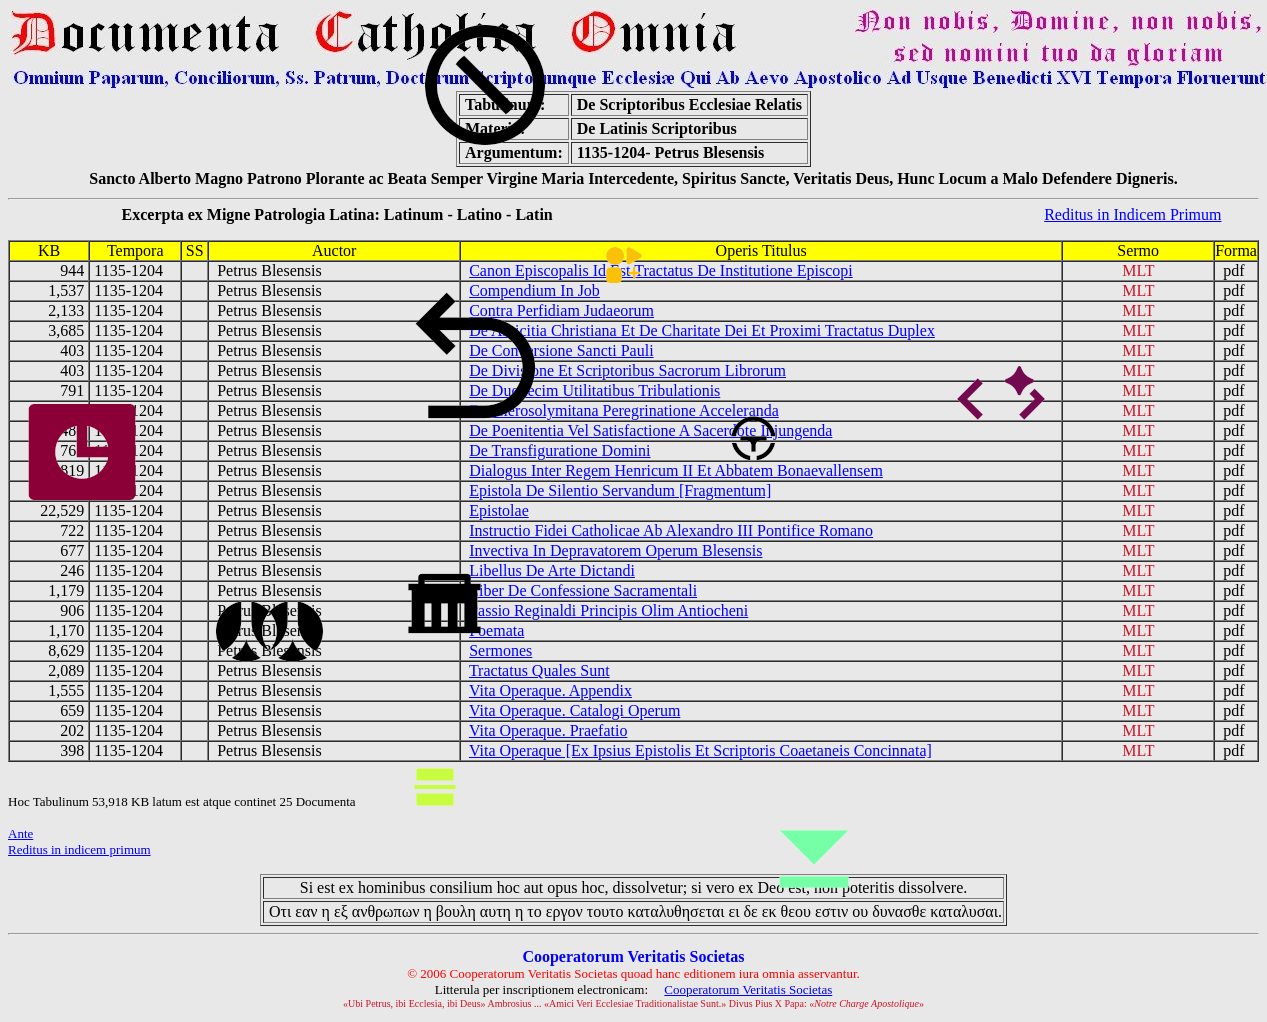  What do you see at coordinates (269, 631) in the screenshot?
I see `link to Renren social network profile` at bounding box center [269, 631].